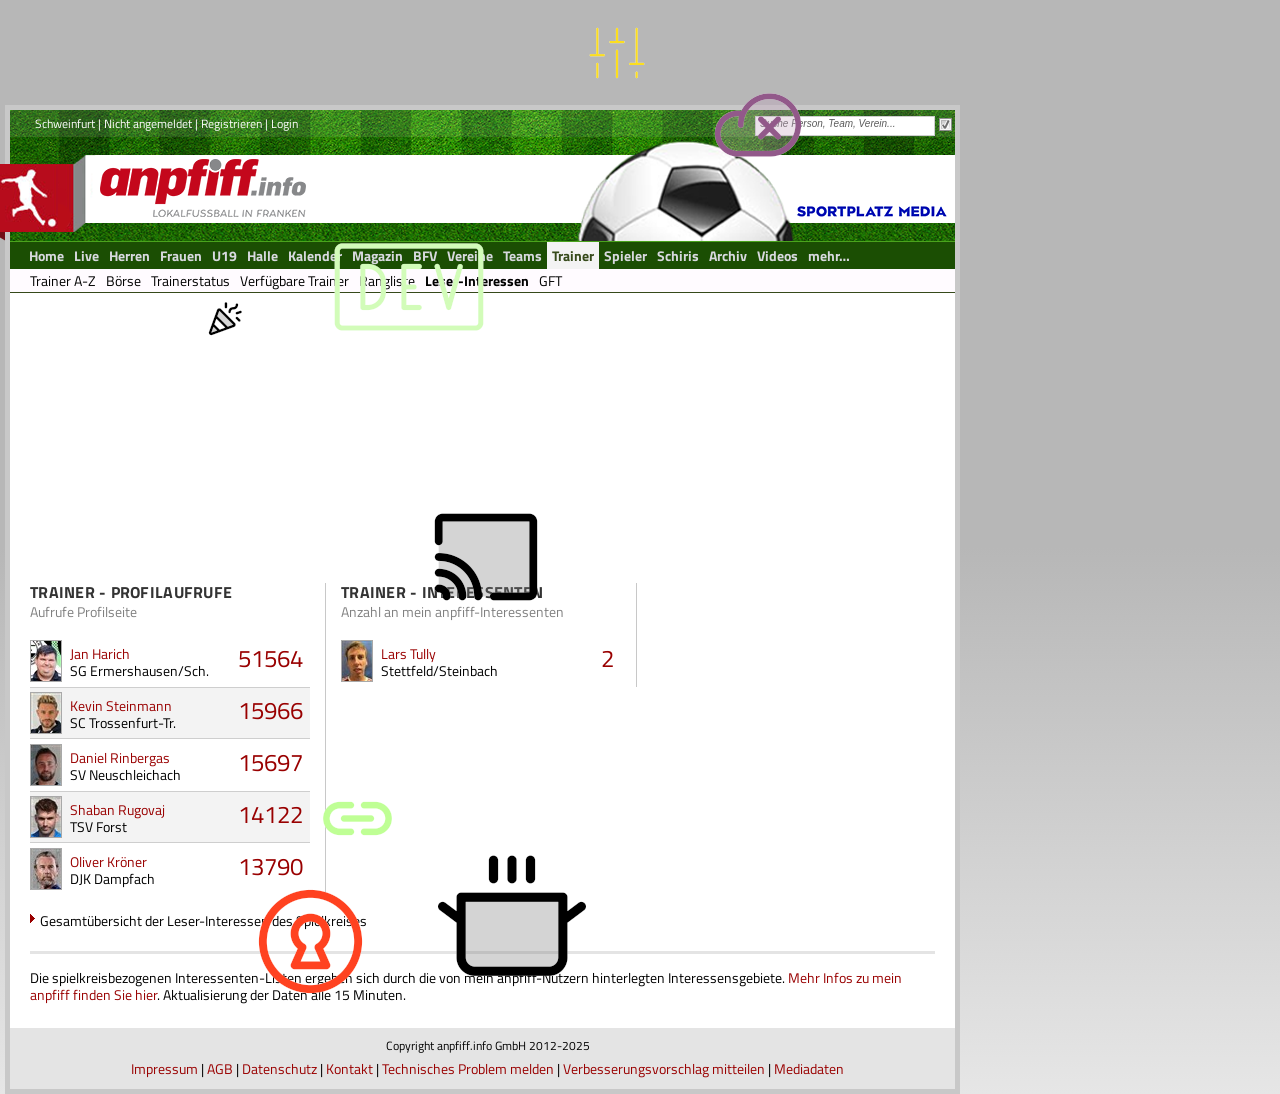 This screenshot has height=1094, width=1280. I want to click on visit dev.to community profile, so click(409, 287).